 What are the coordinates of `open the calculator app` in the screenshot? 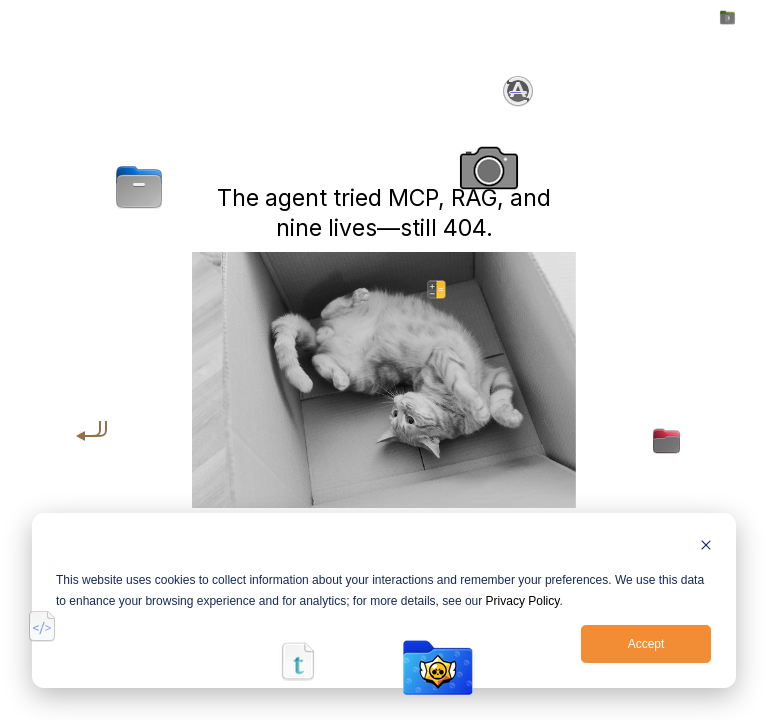 It's located at (436, 289).